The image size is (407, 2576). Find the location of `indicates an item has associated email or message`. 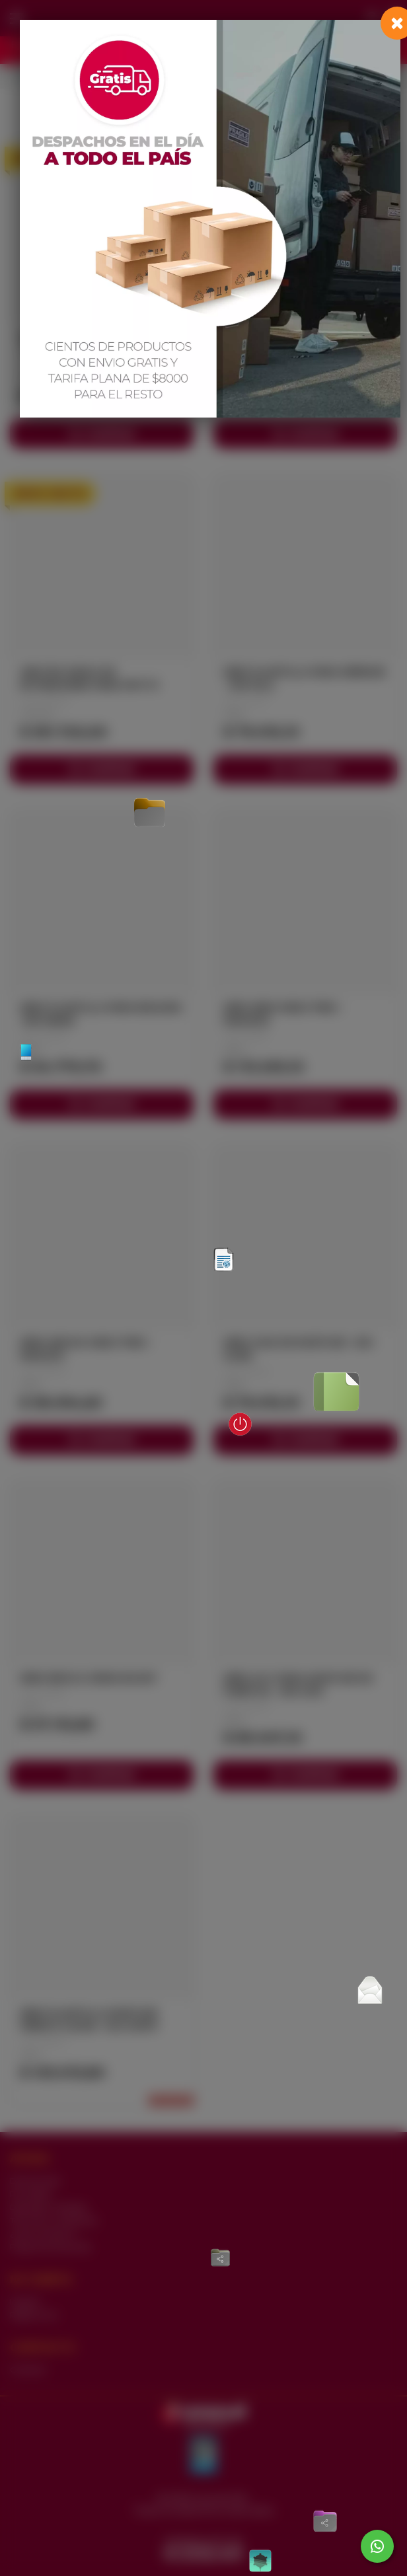

indicates an item has associated email or message is located at coordinates (370, 1991).